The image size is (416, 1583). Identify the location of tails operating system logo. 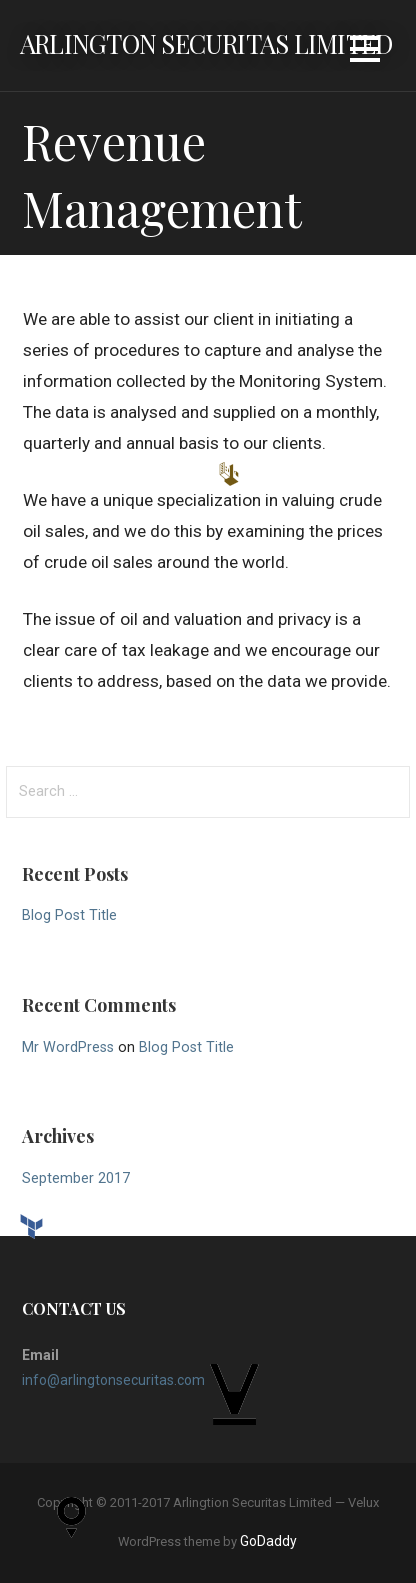
(229, 474).